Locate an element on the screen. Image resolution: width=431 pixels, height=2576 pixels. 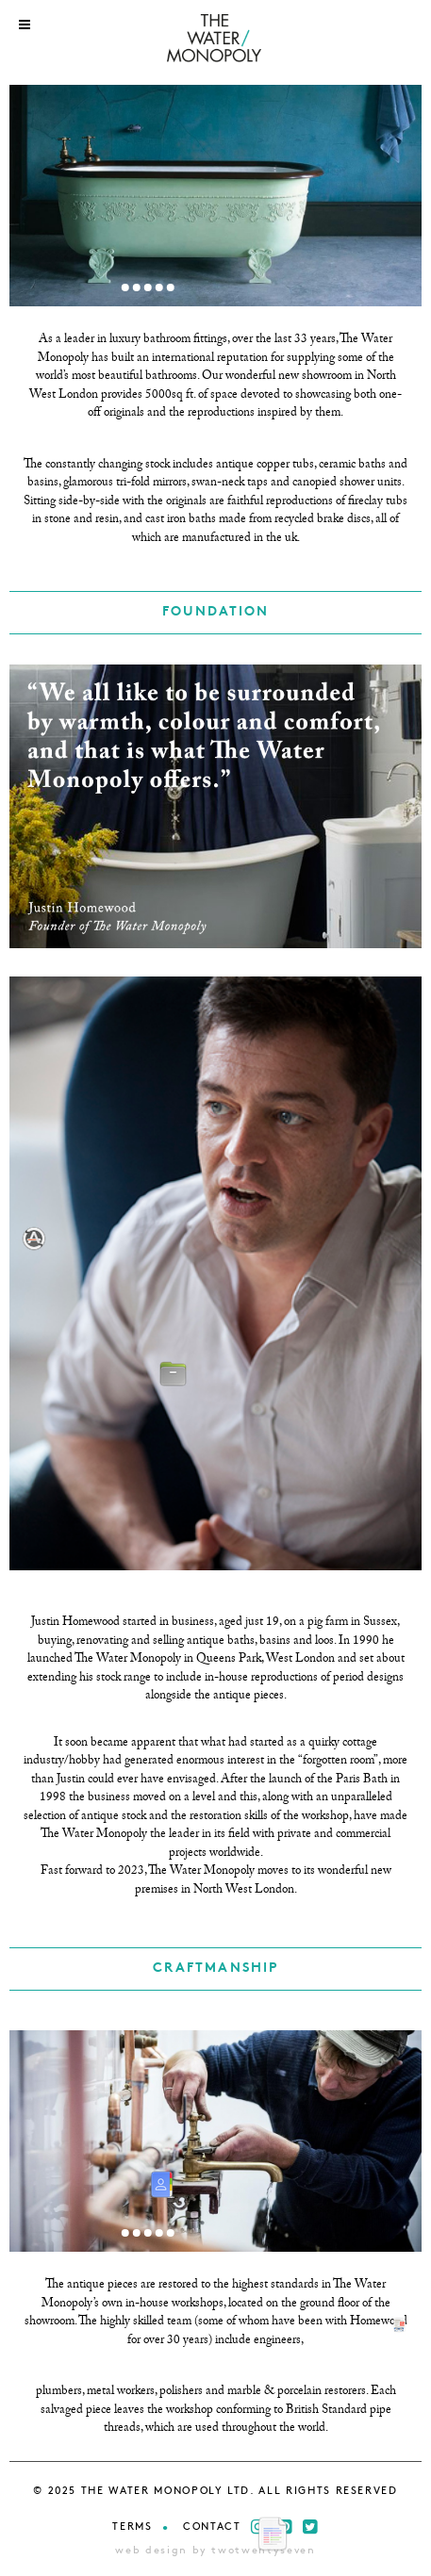
check for available system updates is located at coordinates (34, 1239).